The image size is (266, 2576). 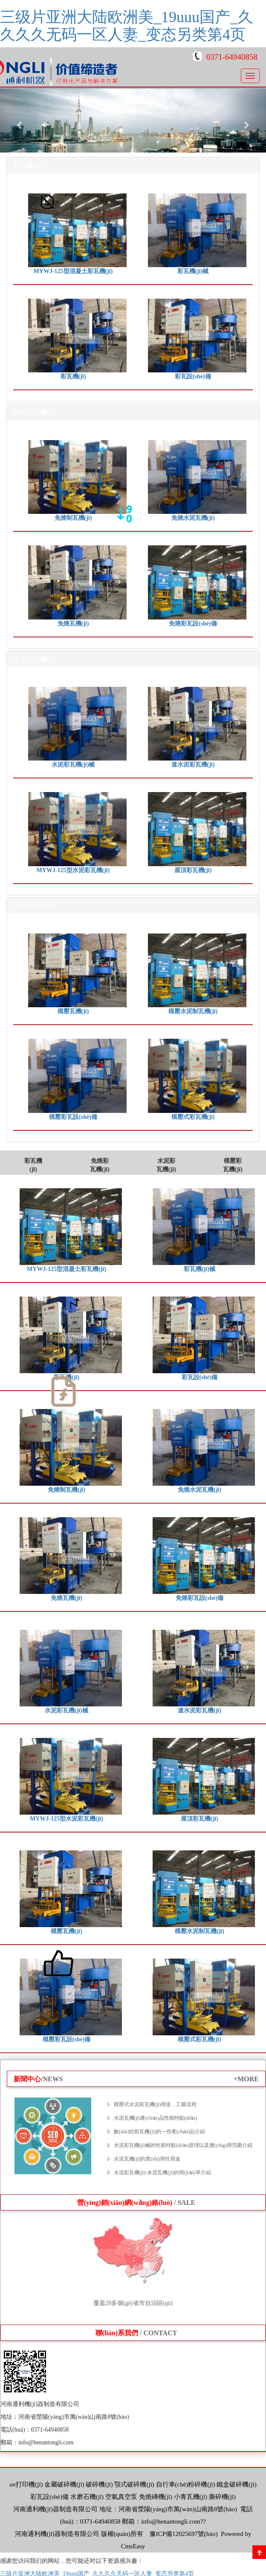 I want to click on disable or disconnect building blocks integration, so click(x=47, y=202).